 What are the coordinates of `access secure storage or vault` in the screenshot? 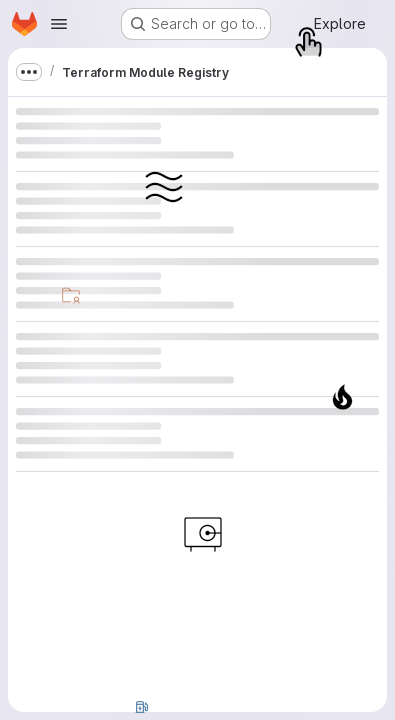 It's located at (203, 533).